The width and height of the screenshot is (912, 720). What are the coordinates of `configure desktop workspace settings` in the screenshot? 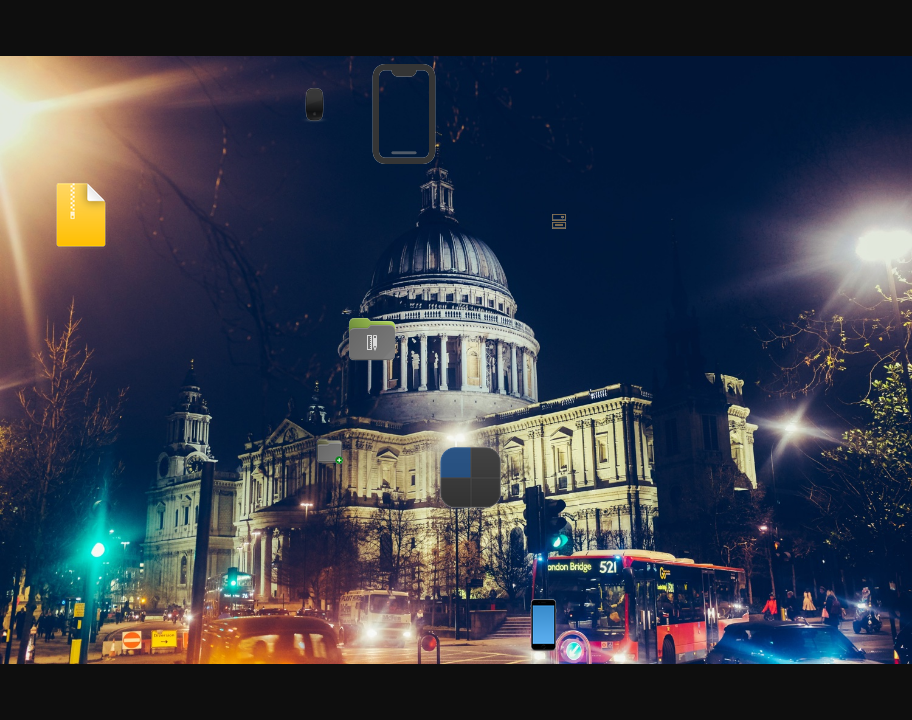 It's located at (470, 478).